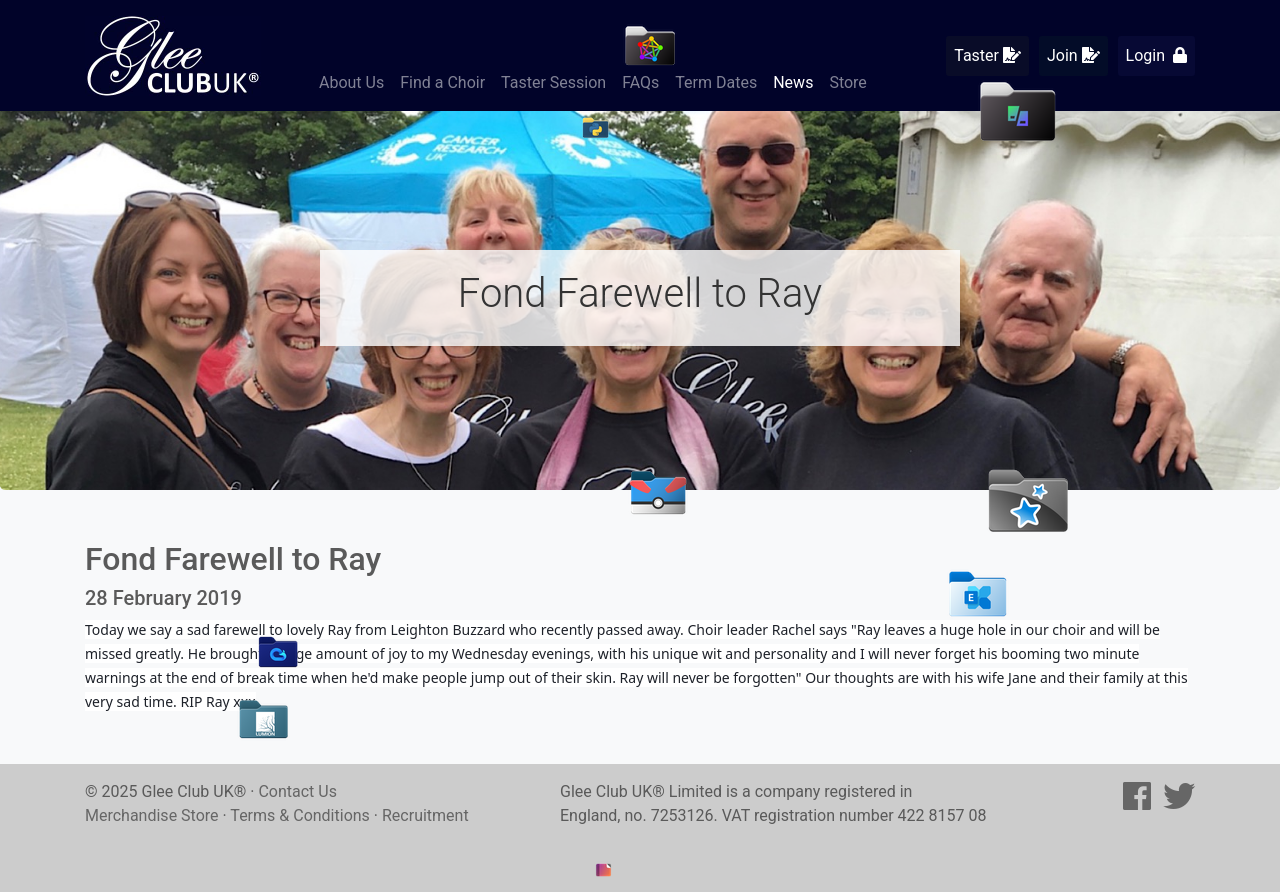  What do you see at coordinates (977, 595) in the screenshot?
I see `open microsoft exchange folder` at bounding box center [977, 595].